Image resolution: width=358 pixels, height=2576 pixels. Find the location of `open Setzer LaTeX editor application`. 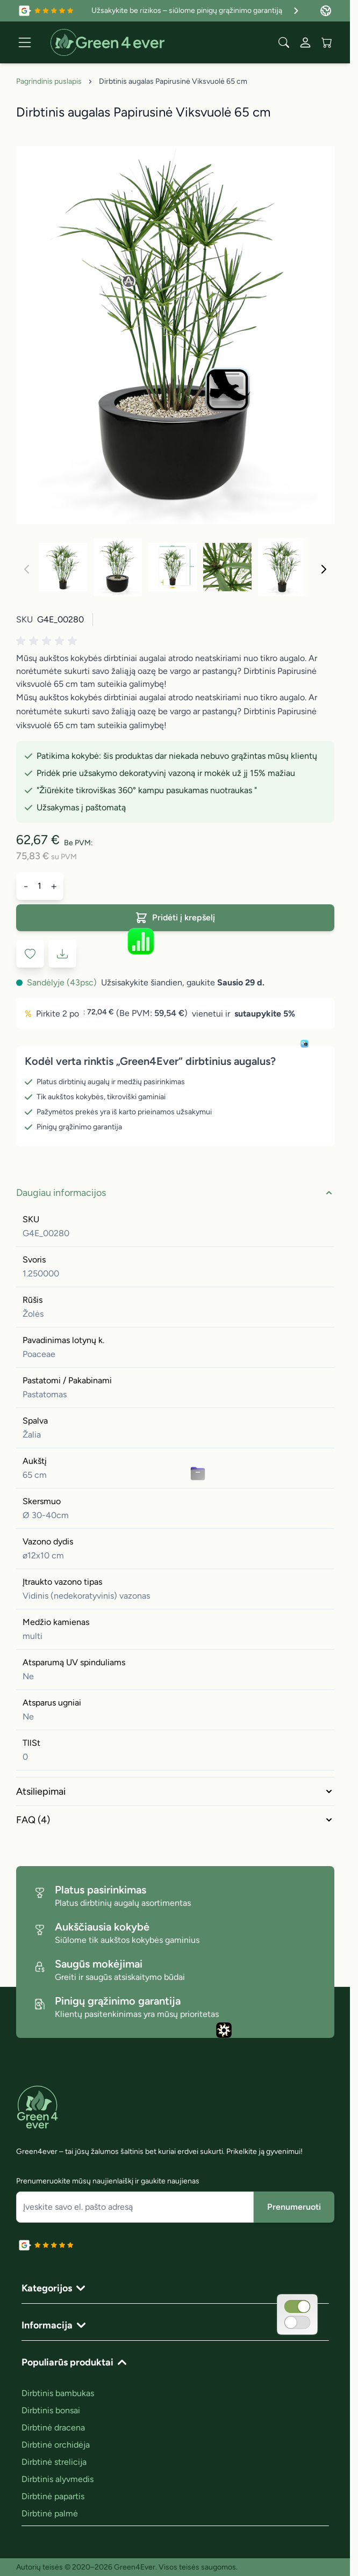

open Setzer LaTeX editor application is located at coordinates (227, 390).